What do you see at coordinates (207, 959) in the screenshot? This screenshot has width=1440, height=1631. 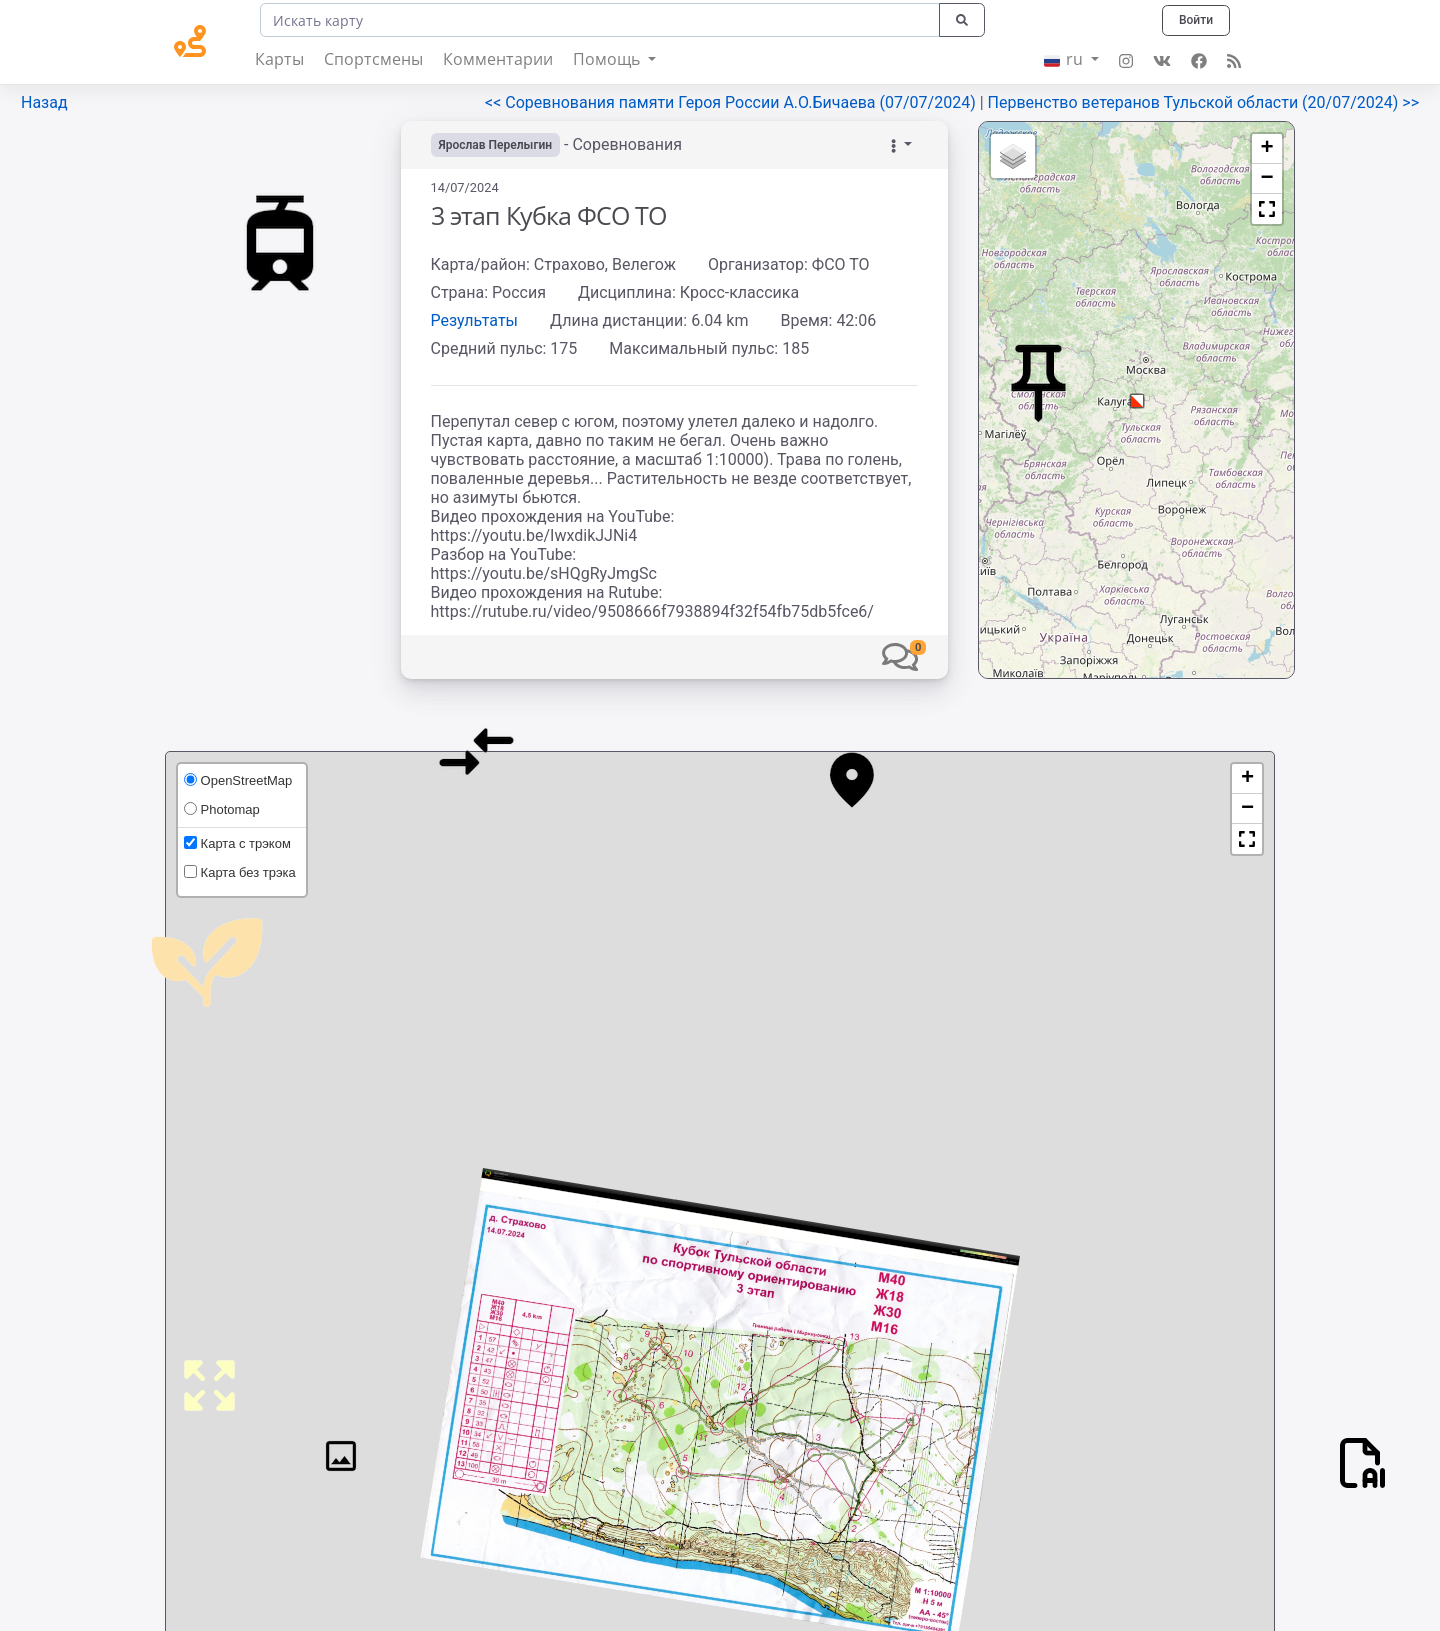 I see `access plant care or gardening features` at bounding box center [207, 959].